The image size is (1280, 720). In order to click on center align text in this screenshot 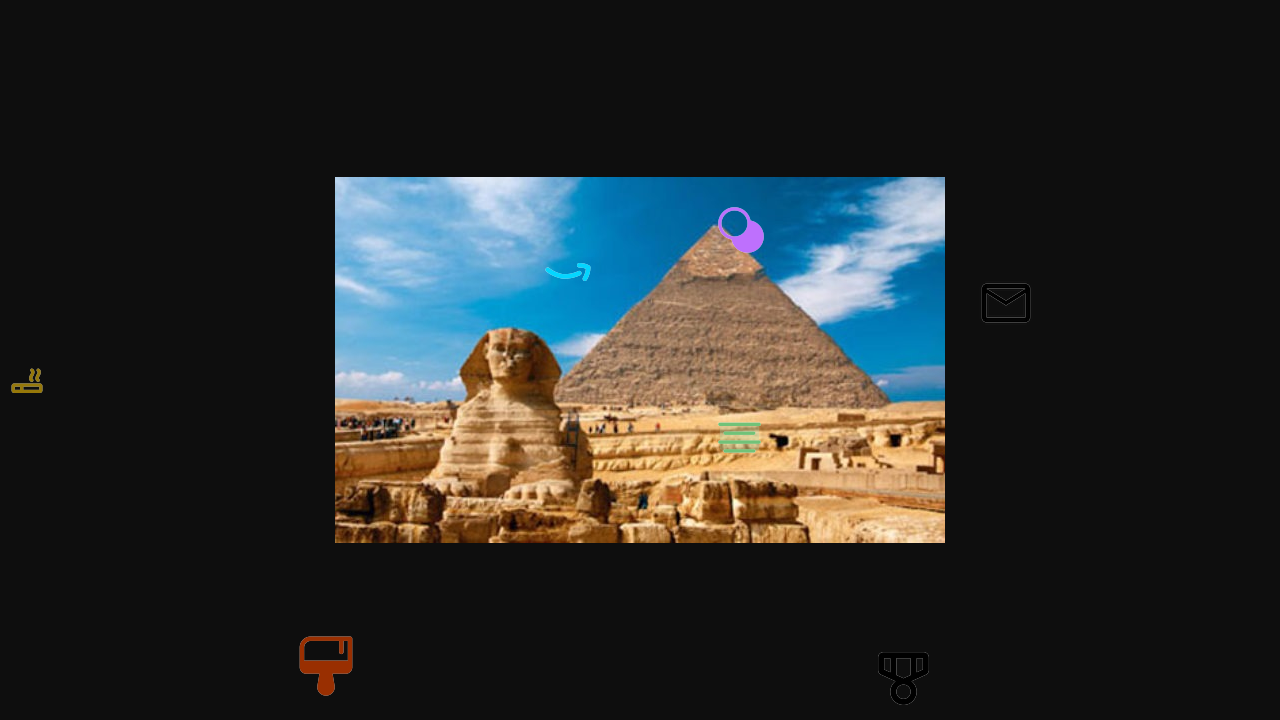, I will do `click(739, 438)`.